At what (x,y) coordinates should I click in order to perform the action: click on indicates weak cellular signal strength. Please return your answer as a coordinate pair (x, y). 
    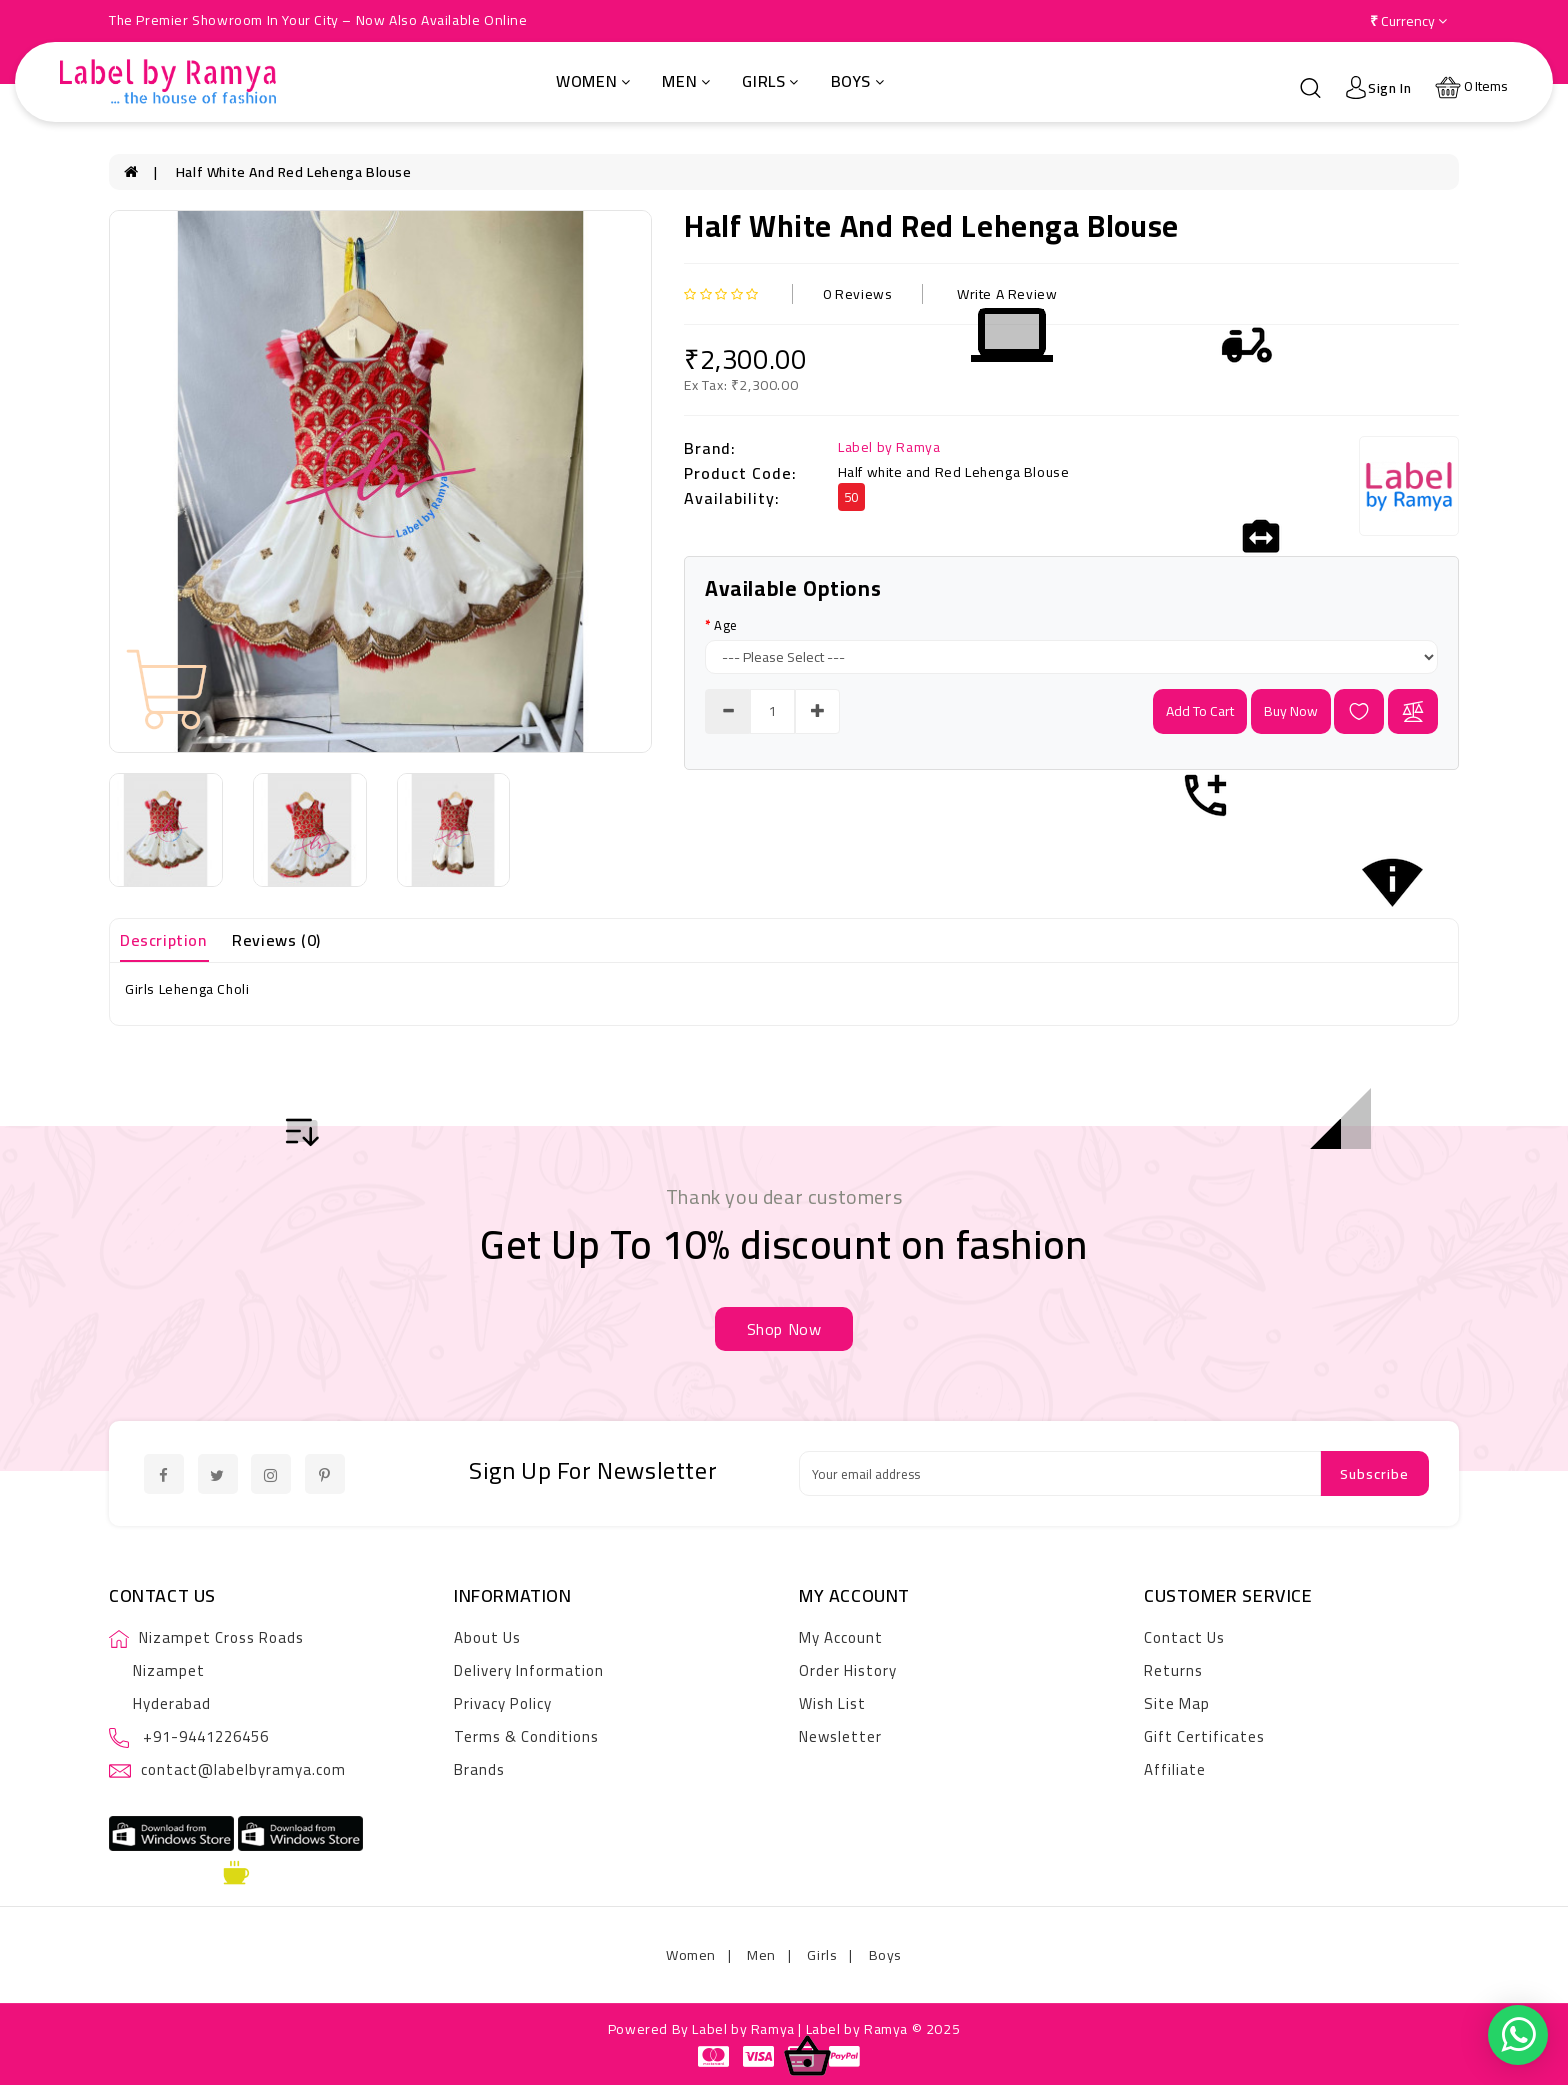
    Looking at the image, I should click on (1340, 1118).